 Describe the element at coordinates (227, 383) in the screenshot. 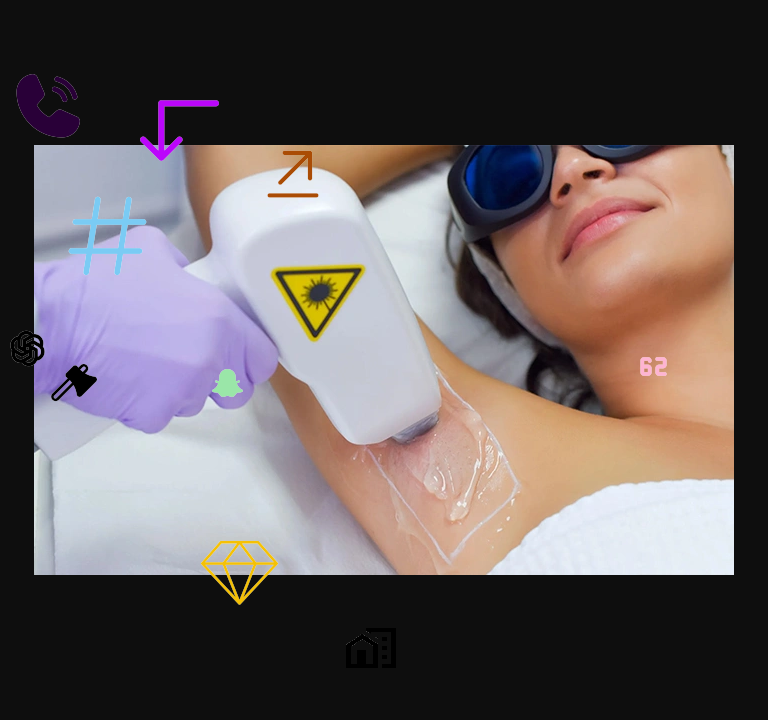

I see `open Snapchat app` at that location.